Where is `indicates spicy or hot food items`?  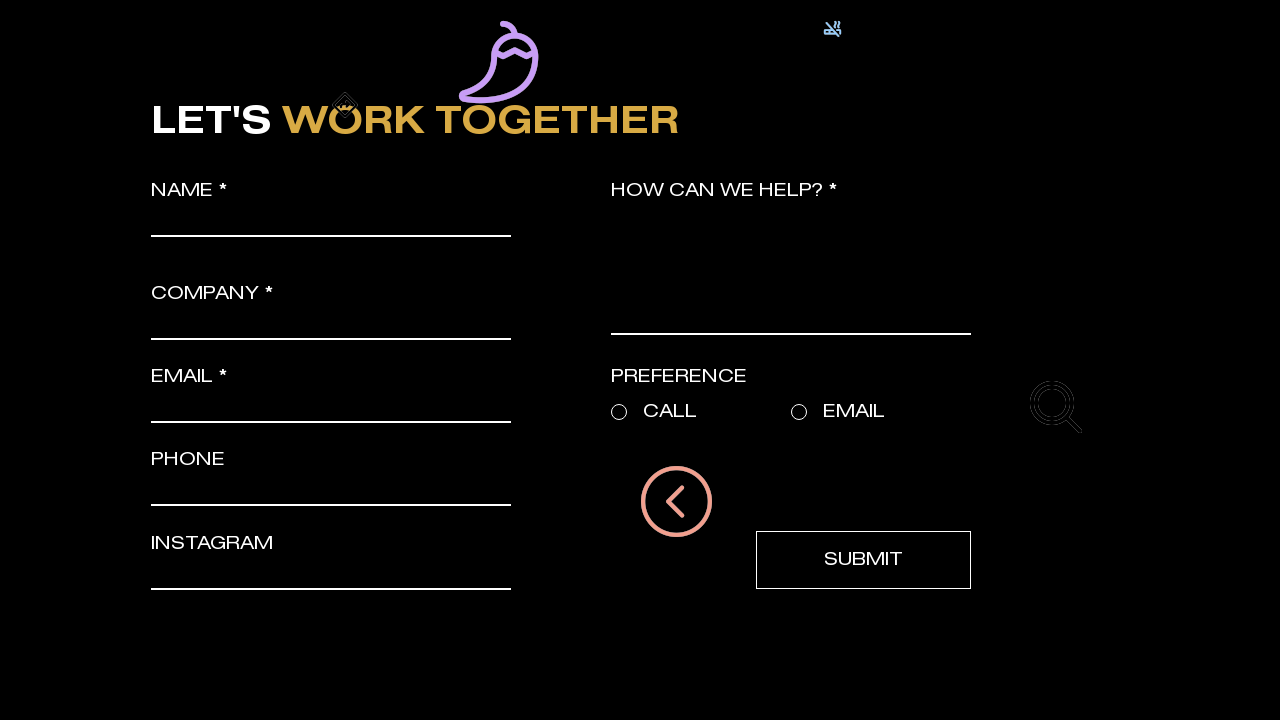
indicates spicy or hot food items is located at coordinates (503, 65).